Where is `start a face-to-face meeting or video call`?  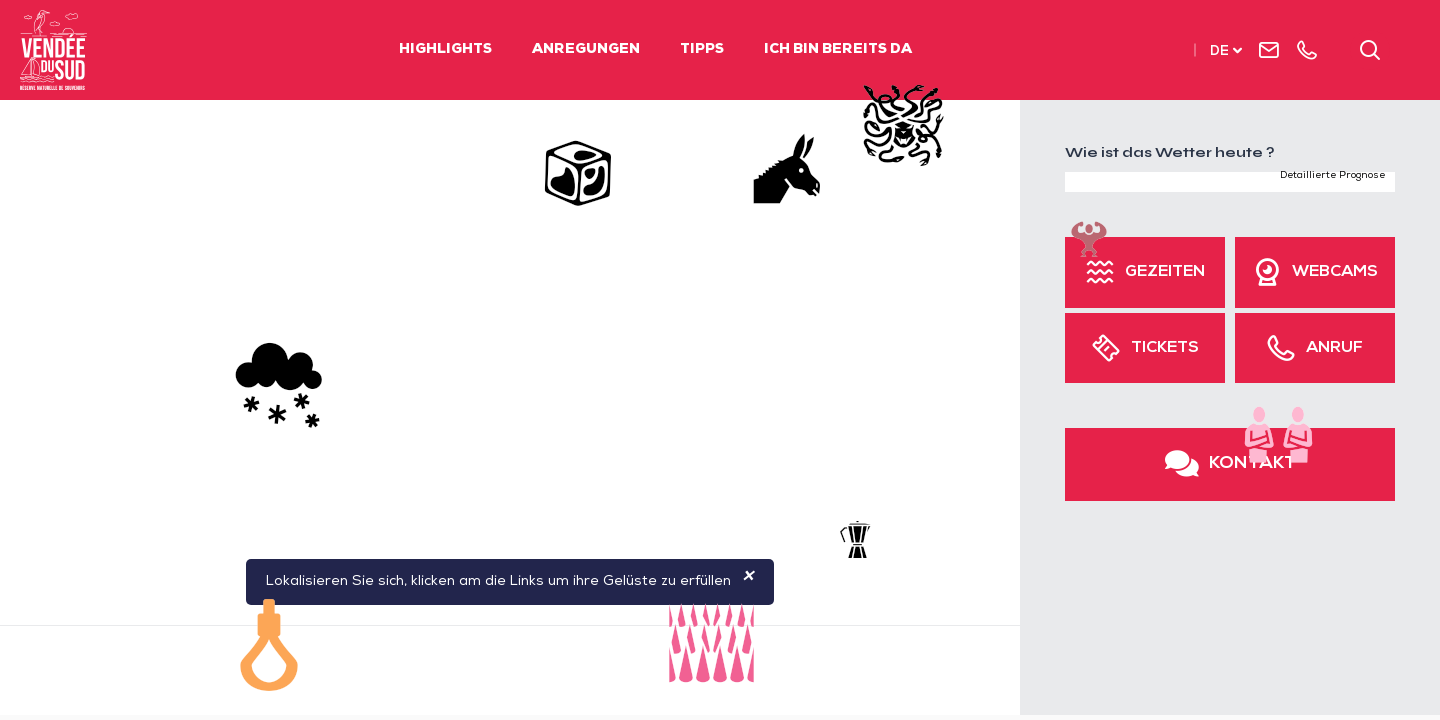 start a face-to-face meeting or video call is located at coordinates (1278, 434).